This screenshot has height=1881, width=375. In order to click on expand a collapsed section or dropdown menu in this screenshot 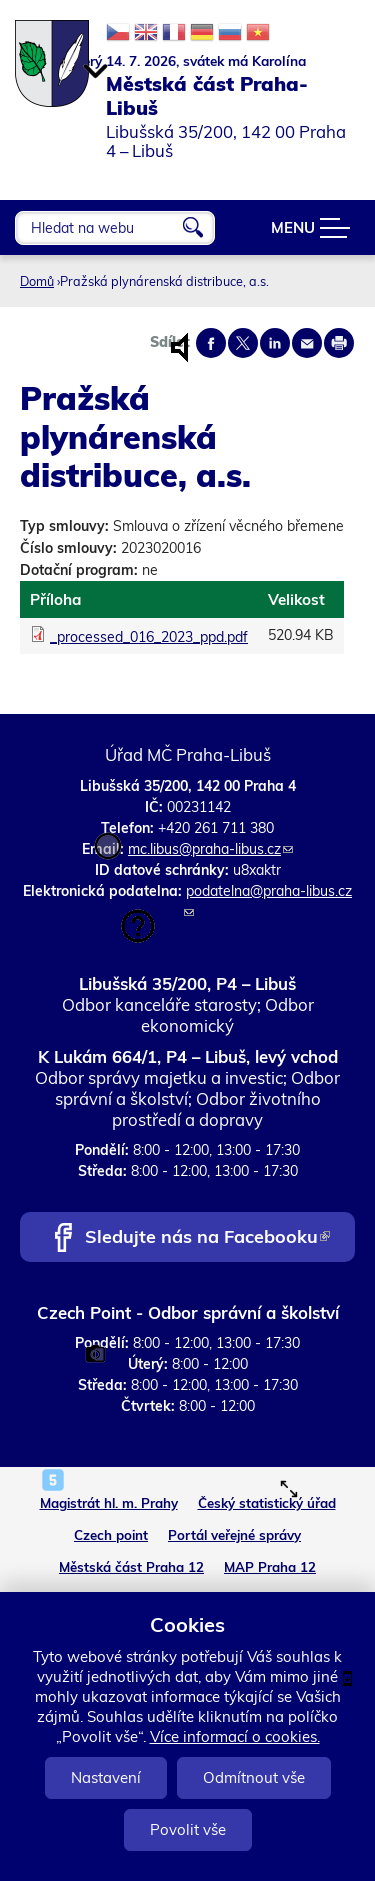, I will do `click(95, 70)`.